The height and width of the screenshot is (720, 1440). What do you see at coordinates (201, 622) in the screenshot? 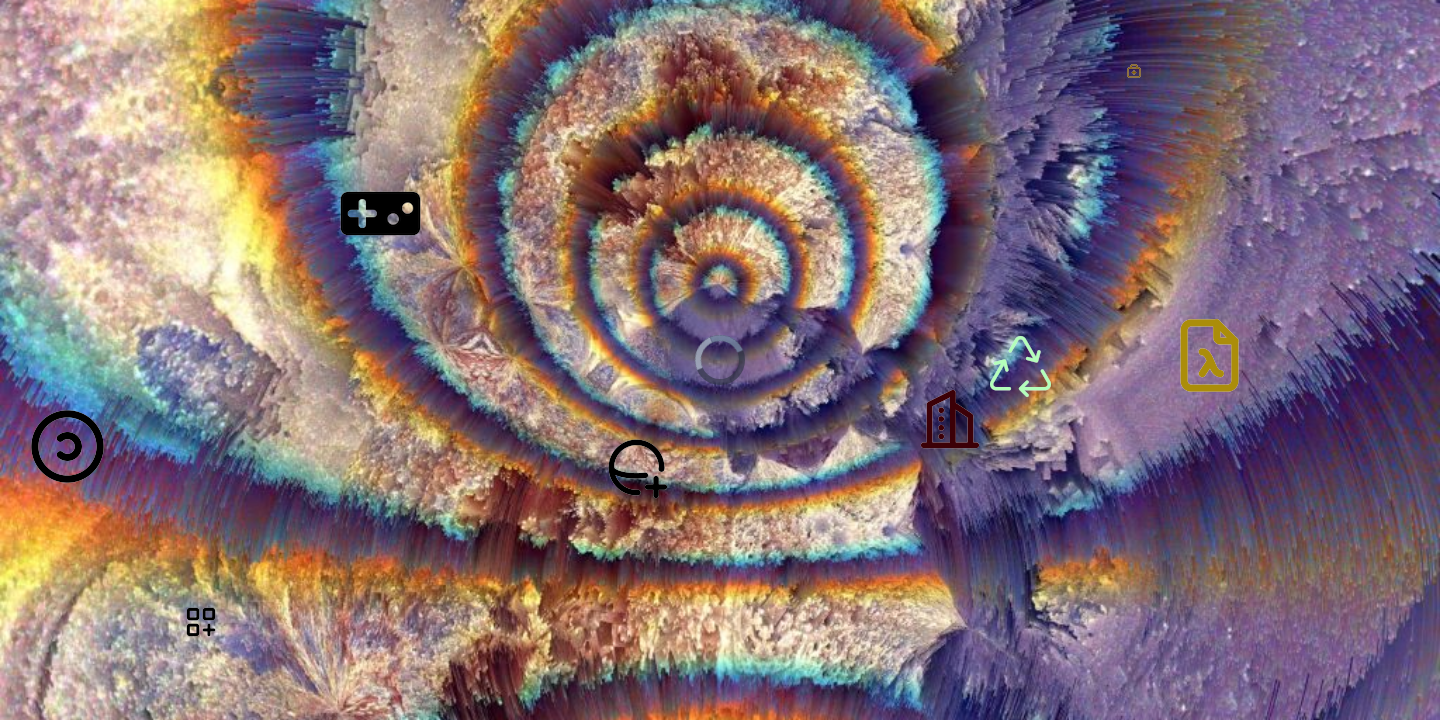
I see `add a new widget to the grid layout` at bounding box center [201, 622].